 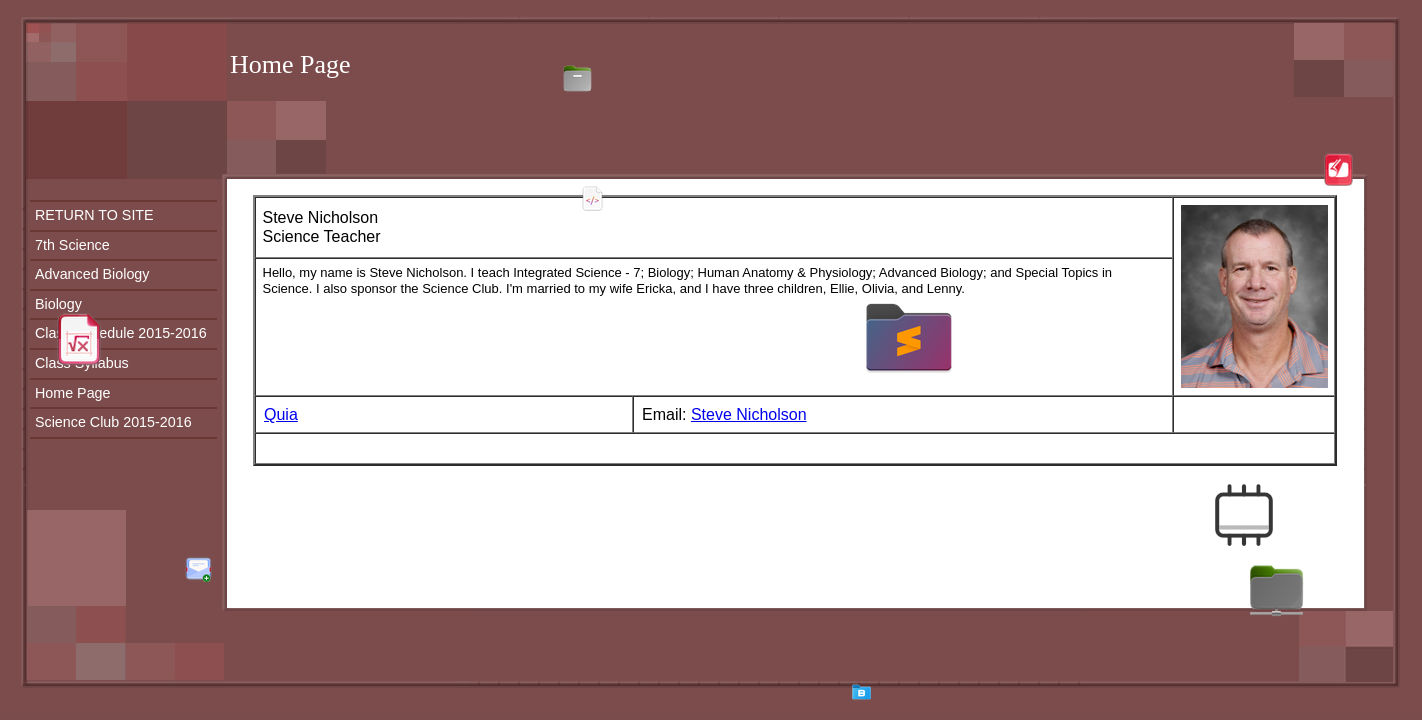 What do you see at coordinates (861, 692) in the screenshot?
I see `open quixel bridge assets folder` at bounding box center [861, 692].